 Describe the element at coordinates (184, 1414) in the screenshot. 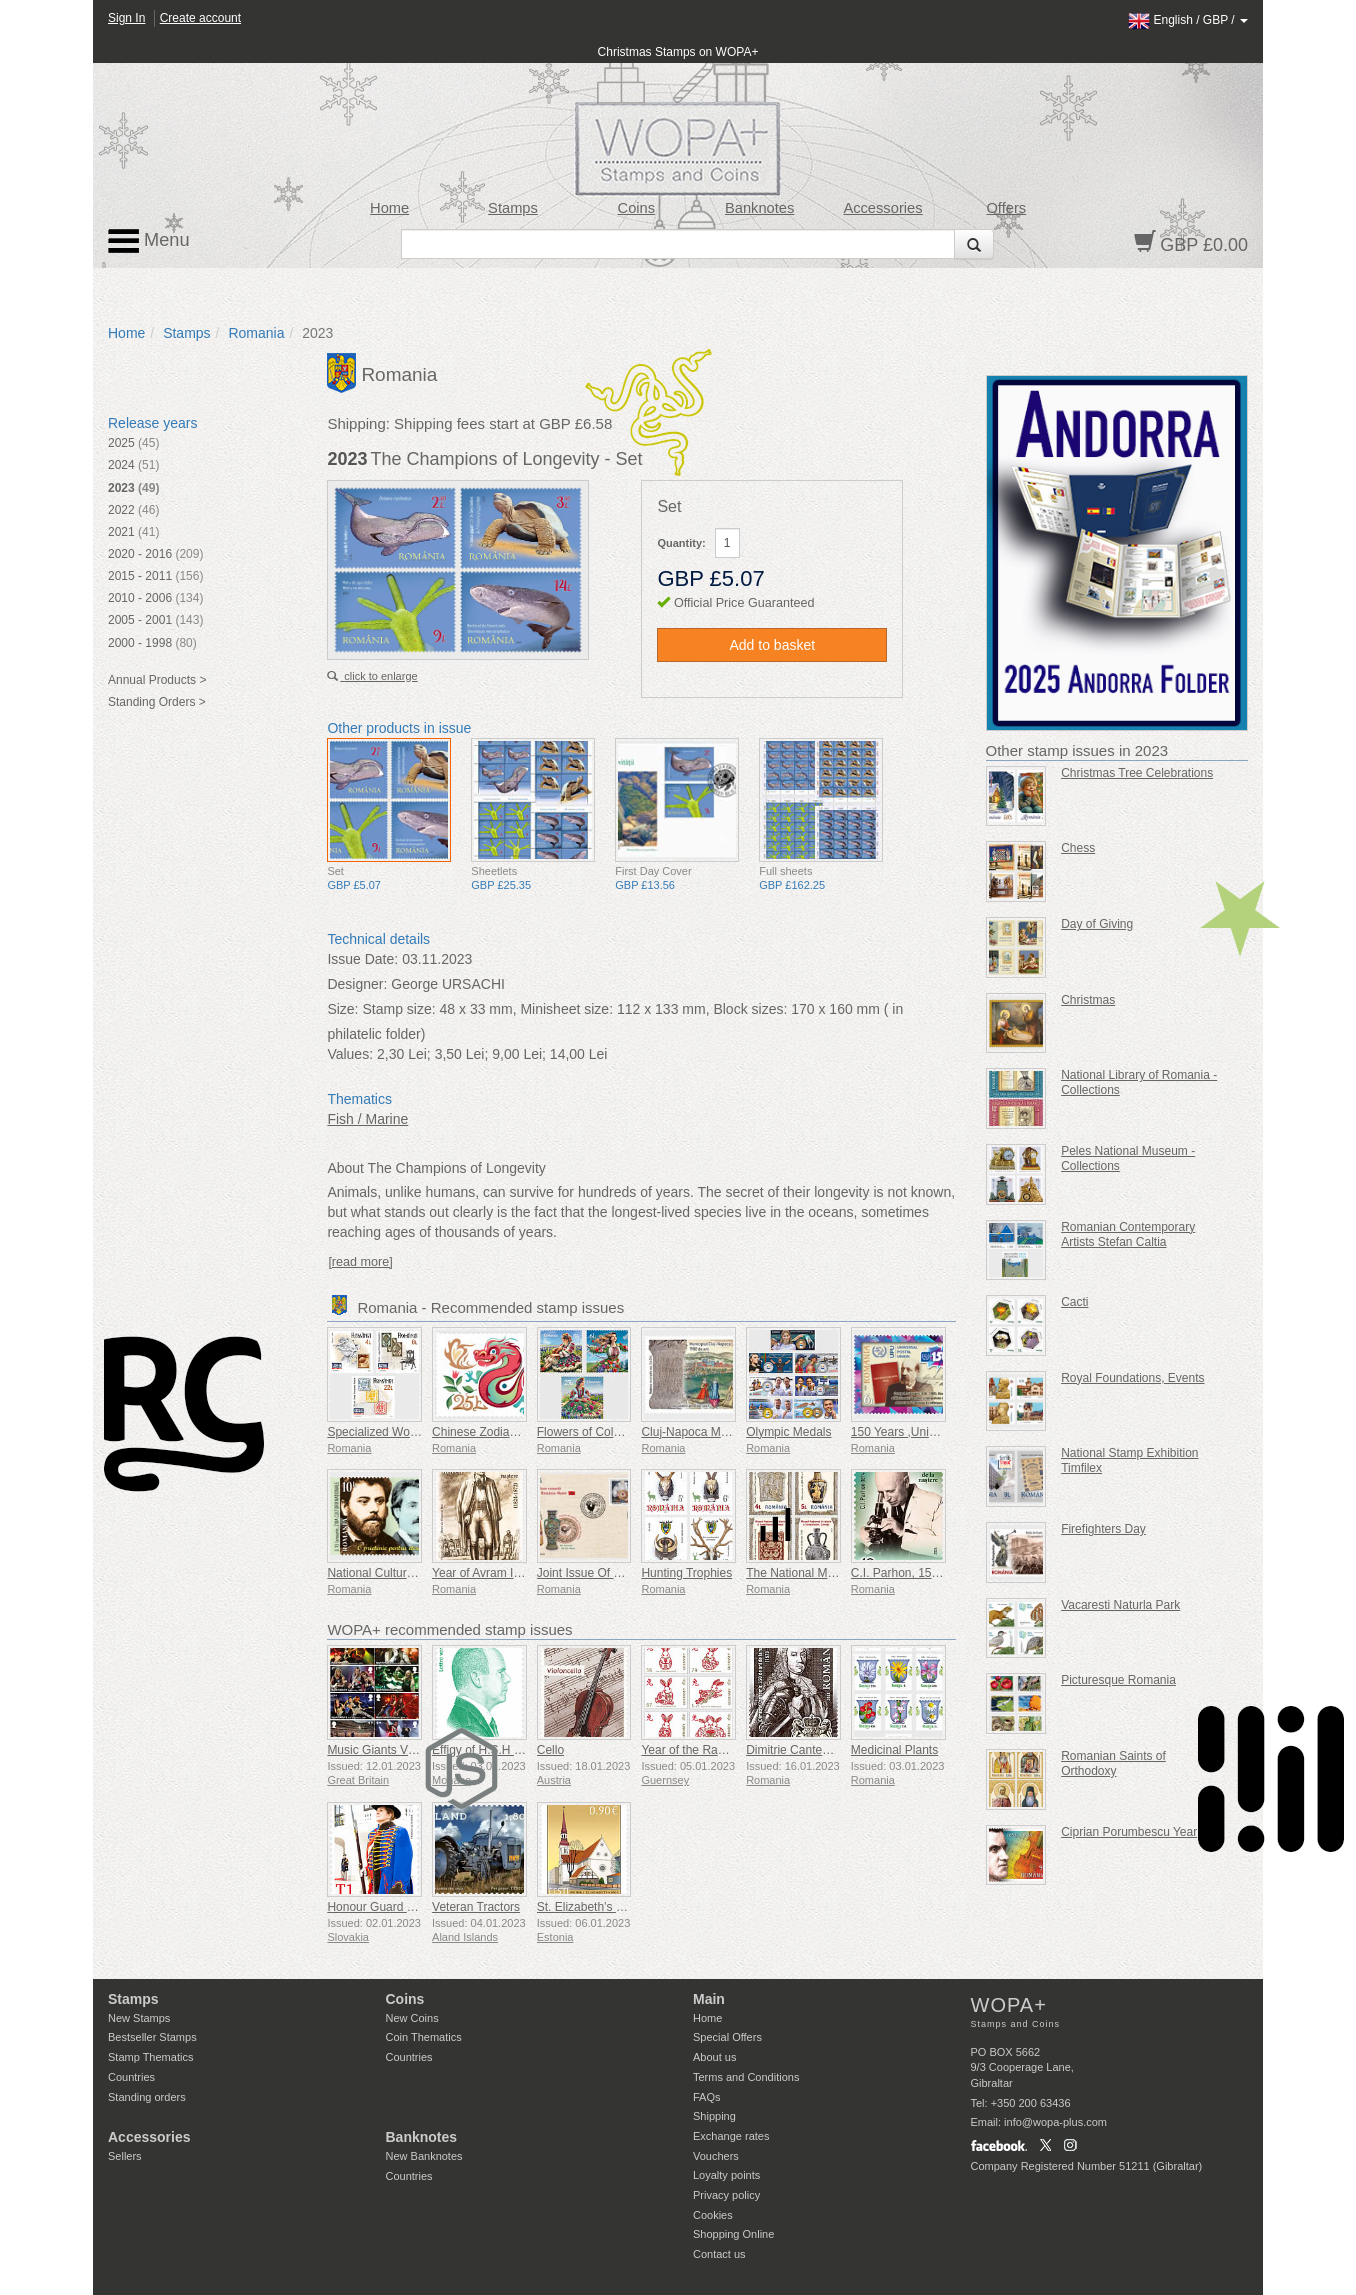

I see `RevenueCat company logo` at that location.